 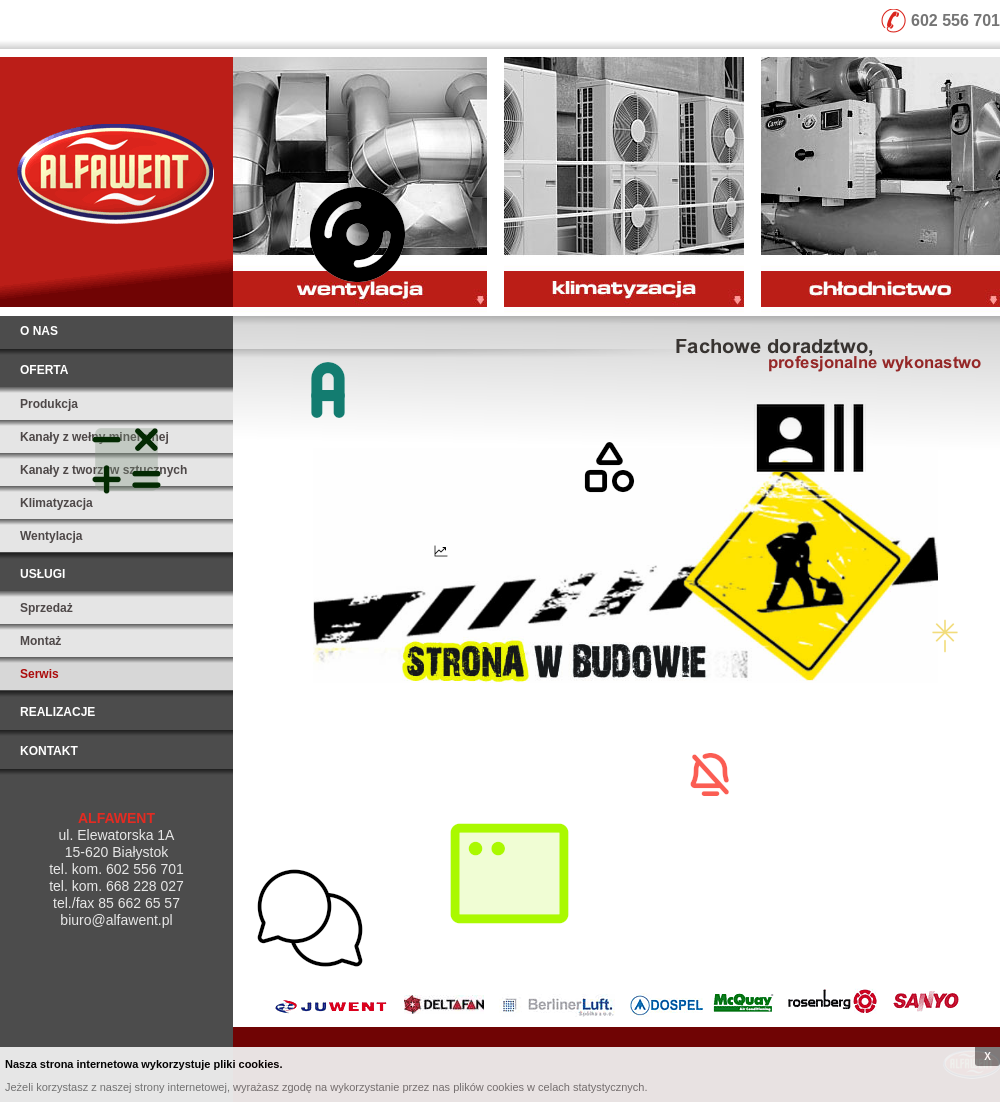 What do you see at coordinates (328, 390) in the screenshot?
I see `adjust text or font settings` at bounding box center [328, 390].